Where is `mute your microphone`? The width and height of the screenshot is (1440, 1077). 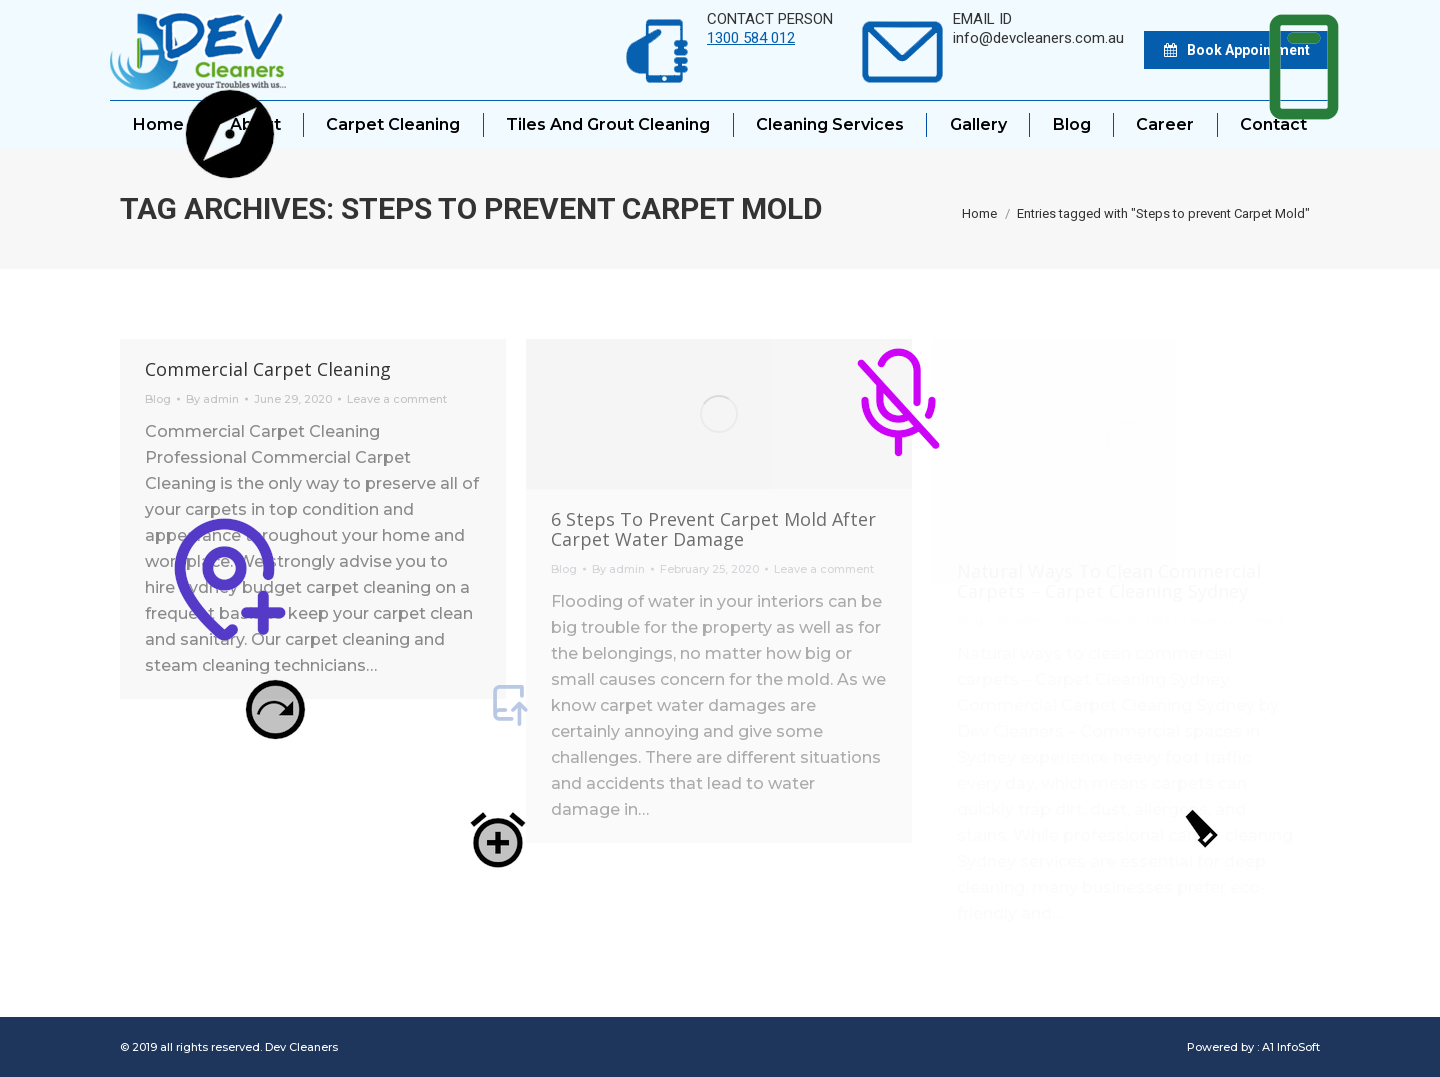
mute your microphone is located at coordinates (898, 400).